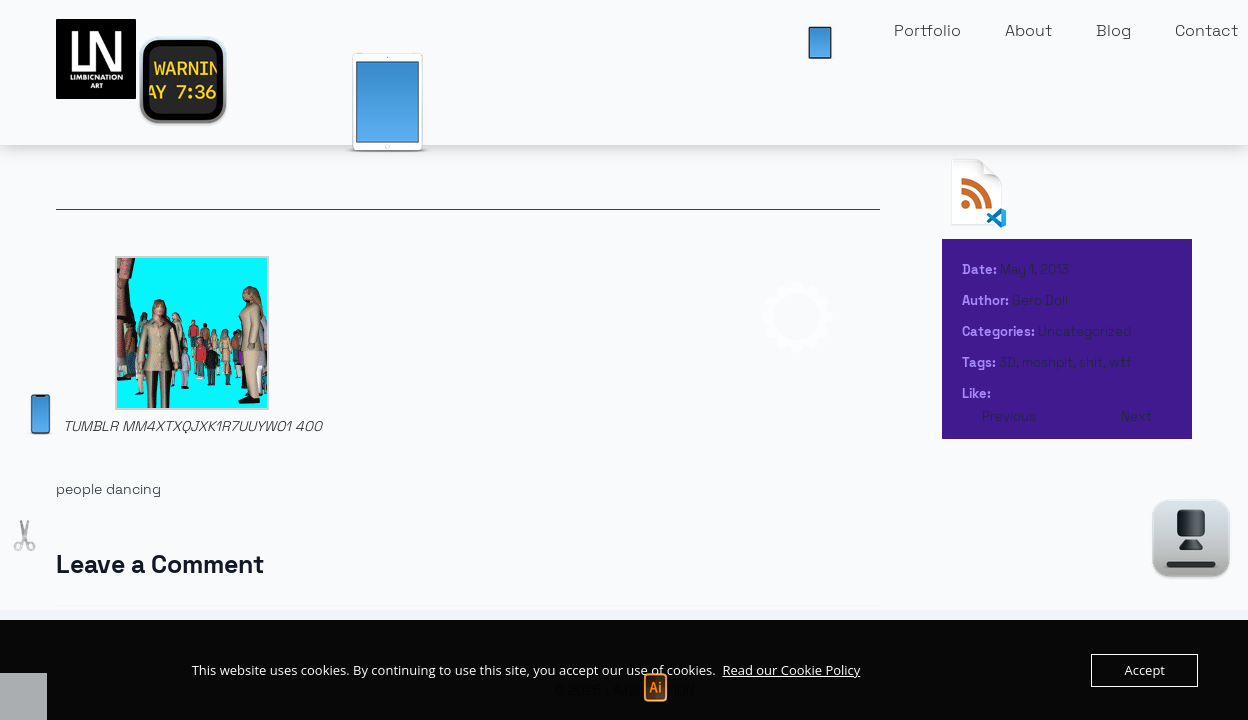 This screenshot has width=1248, height=720. What do you see at coordinates (24, 535) in the screenshot?
I see `cut selected content to clipboard` at bounding box center [24, 535].